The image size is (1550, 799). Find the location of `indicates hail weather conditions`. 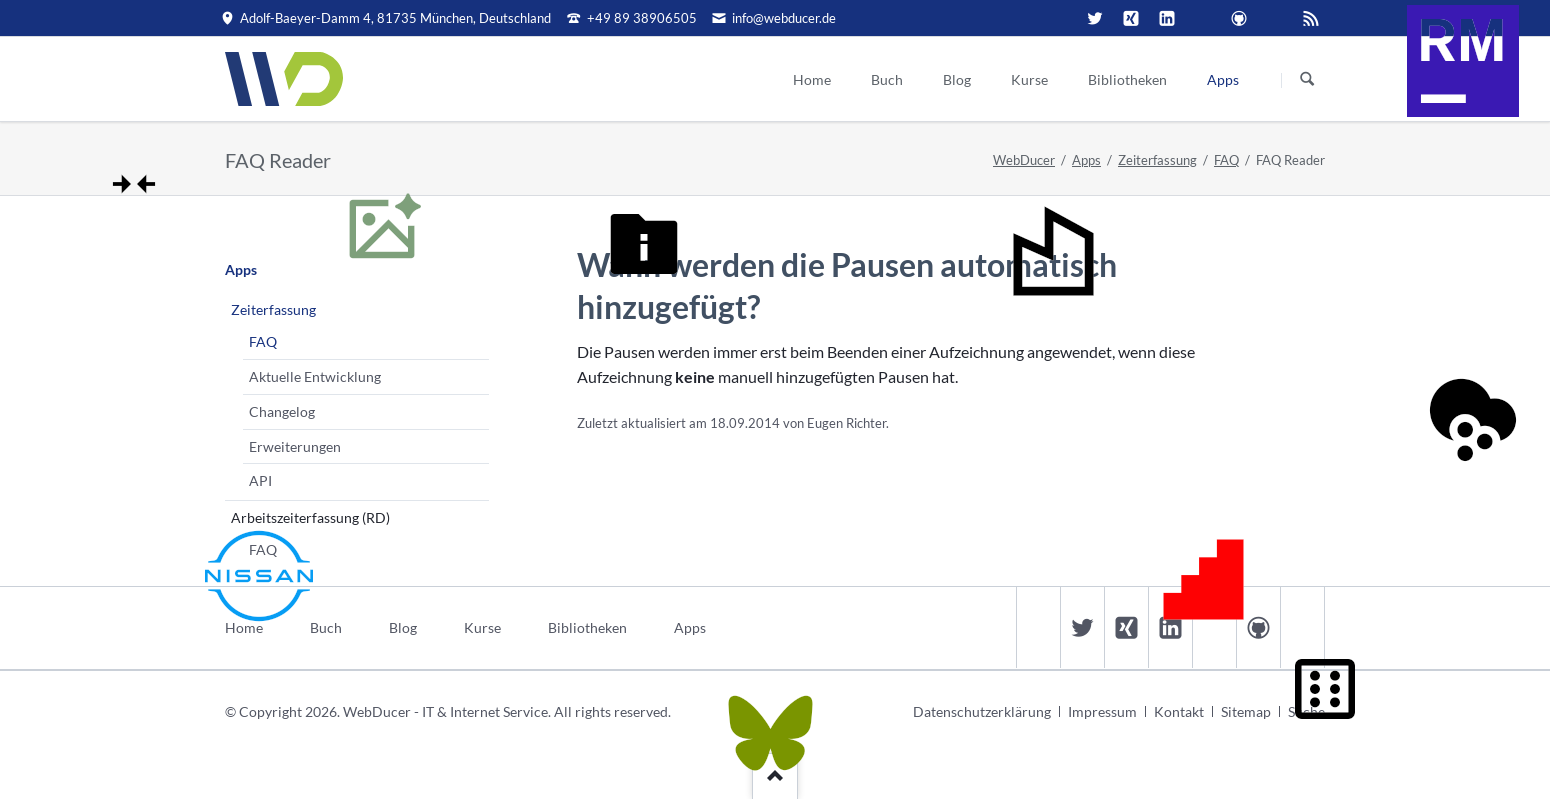

indicates hail weather conditions is located at coordinates (1473, 418).